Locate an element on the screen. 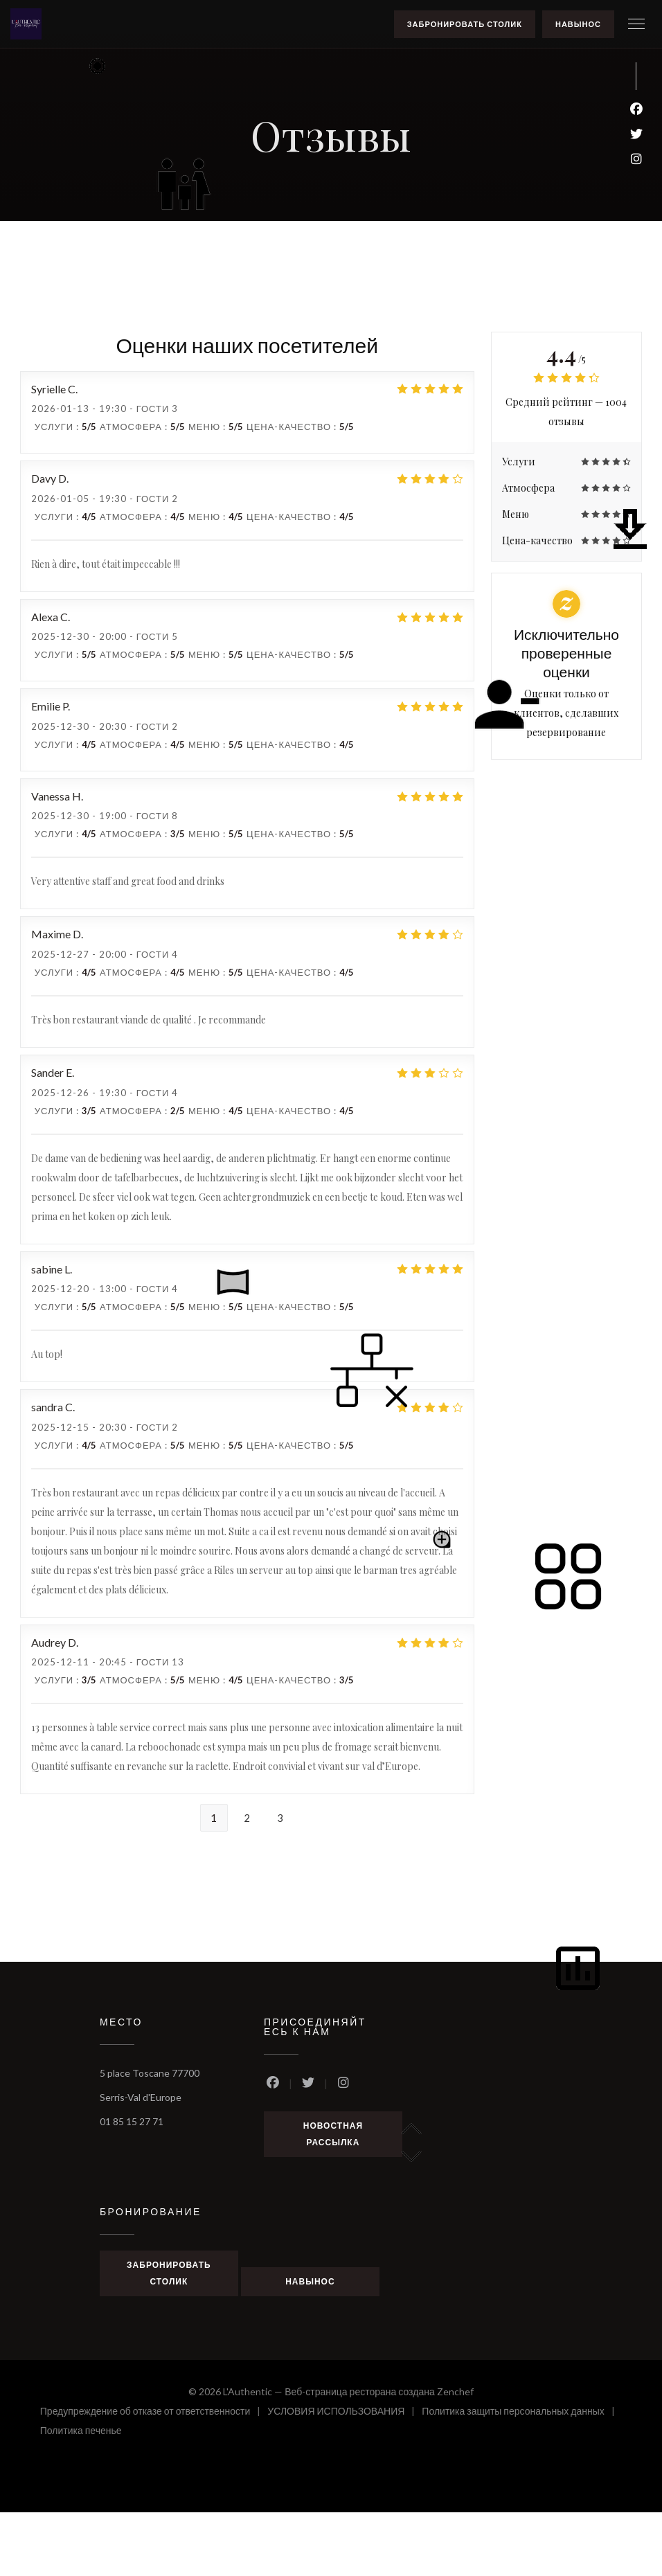  download a file is located at coordinates (630, 530).